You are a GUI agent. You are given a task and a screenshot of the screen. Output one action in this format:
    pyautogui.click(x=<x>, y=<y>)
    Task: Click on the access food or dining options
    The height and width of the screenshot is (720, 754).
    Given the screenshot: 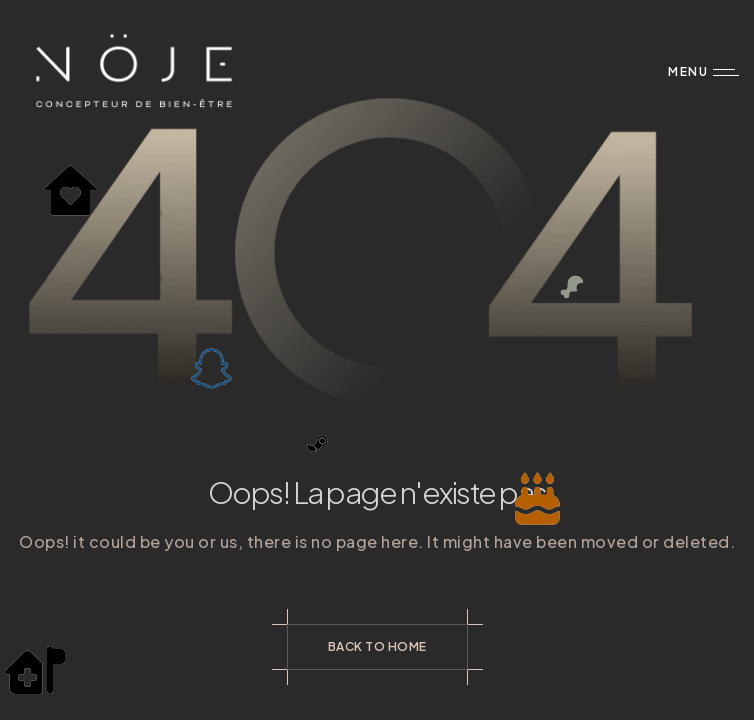 What is the action you would take?
    pyautogui.click(x=572, y=287)
    